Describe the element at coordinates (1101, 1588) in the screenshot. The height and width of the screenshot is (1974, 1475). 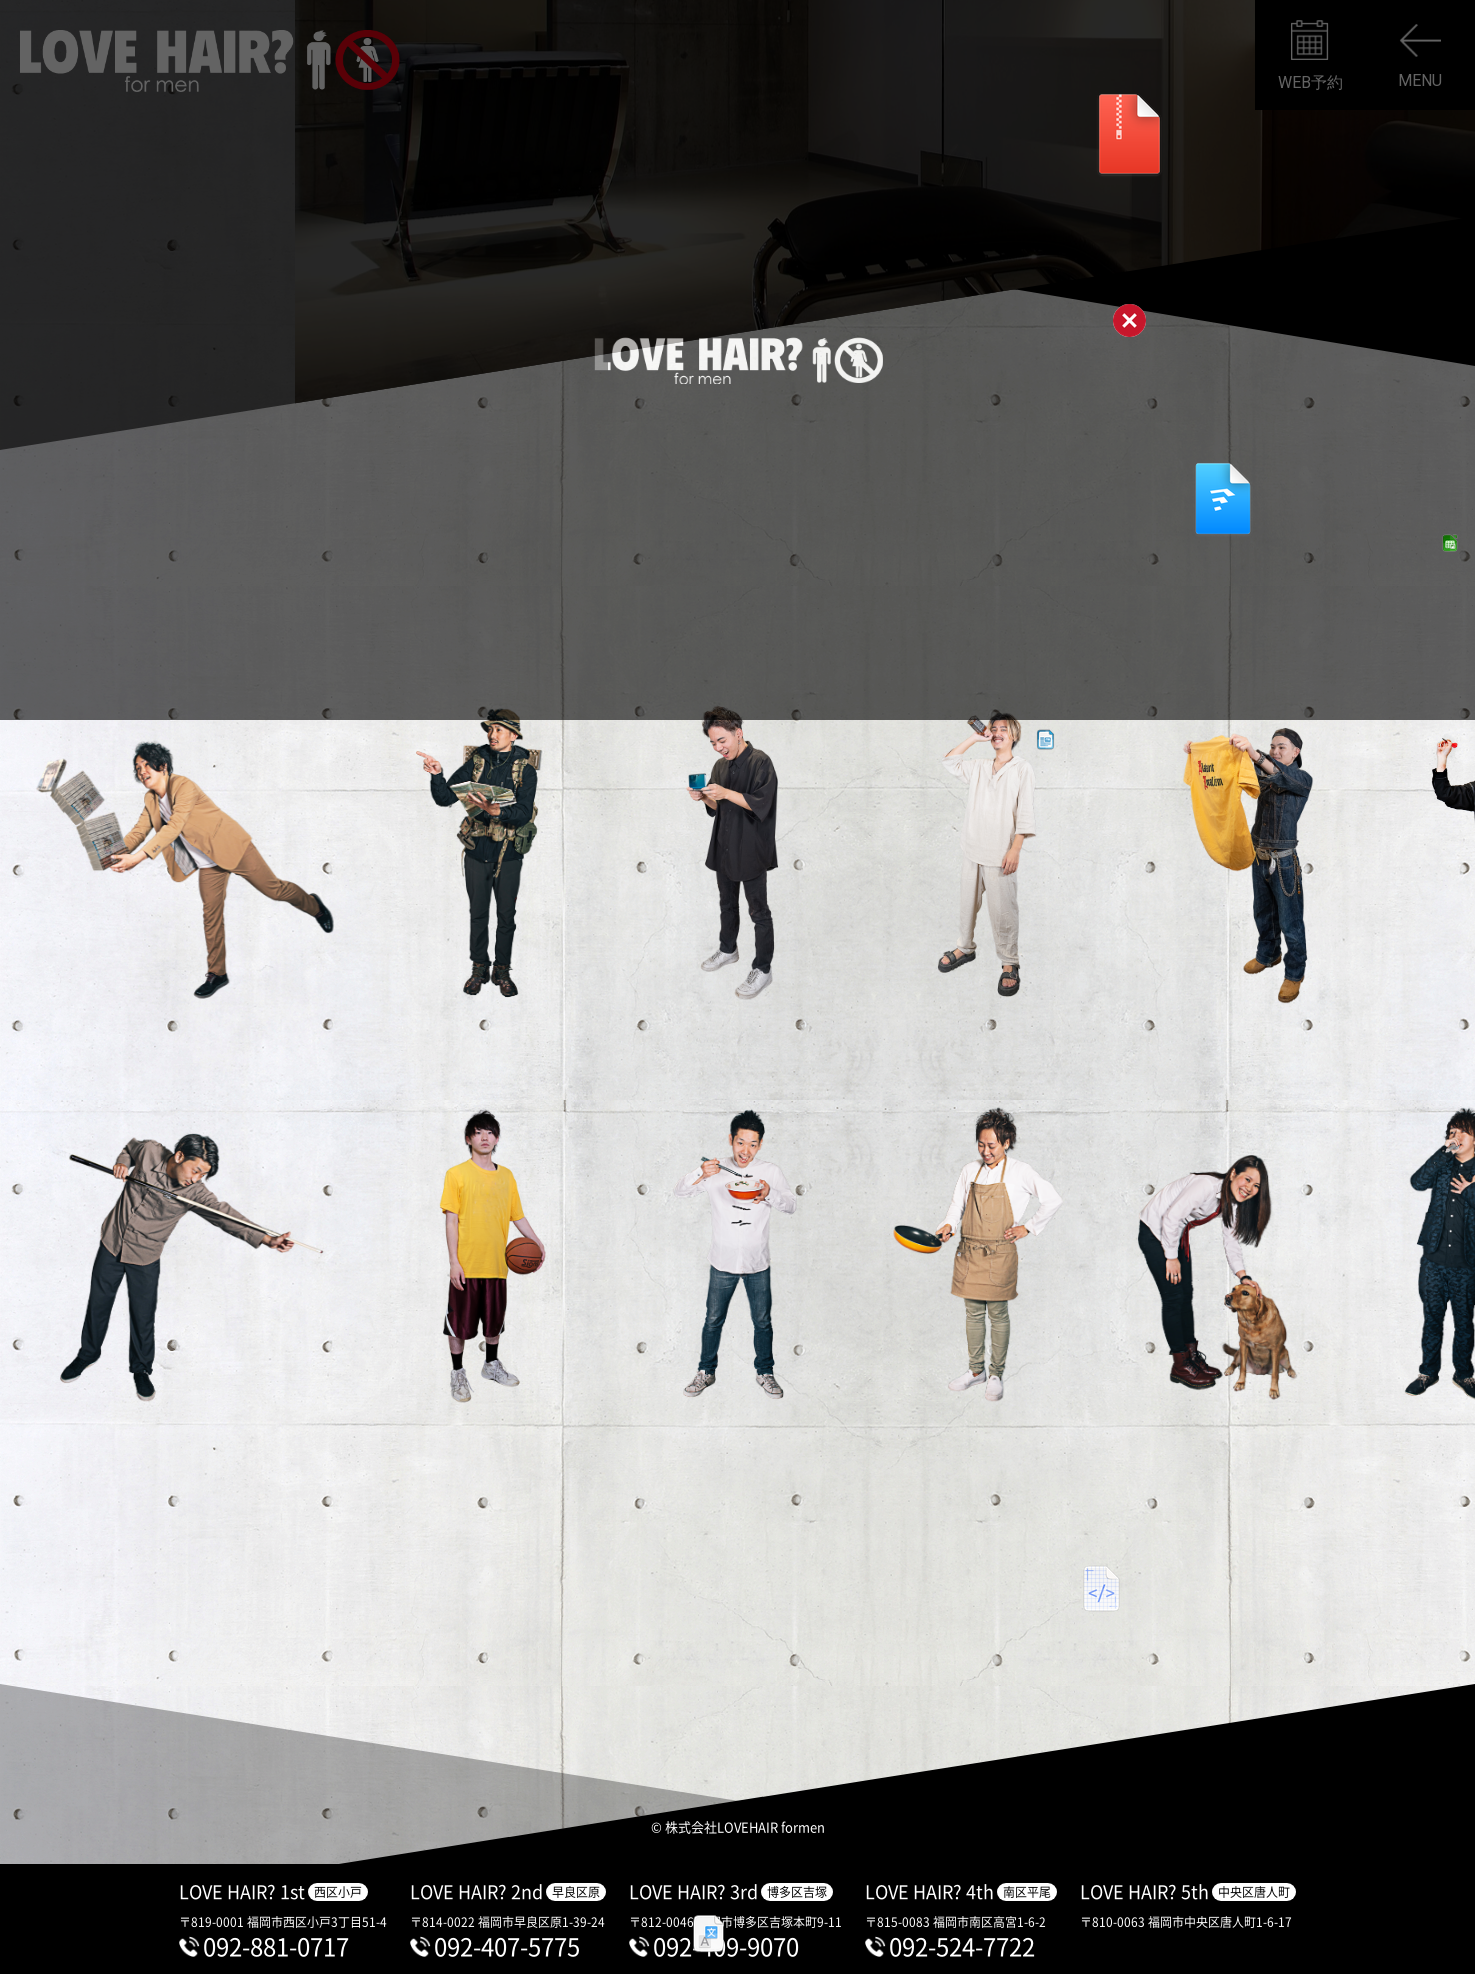
I see `twig template file icon` at that location.